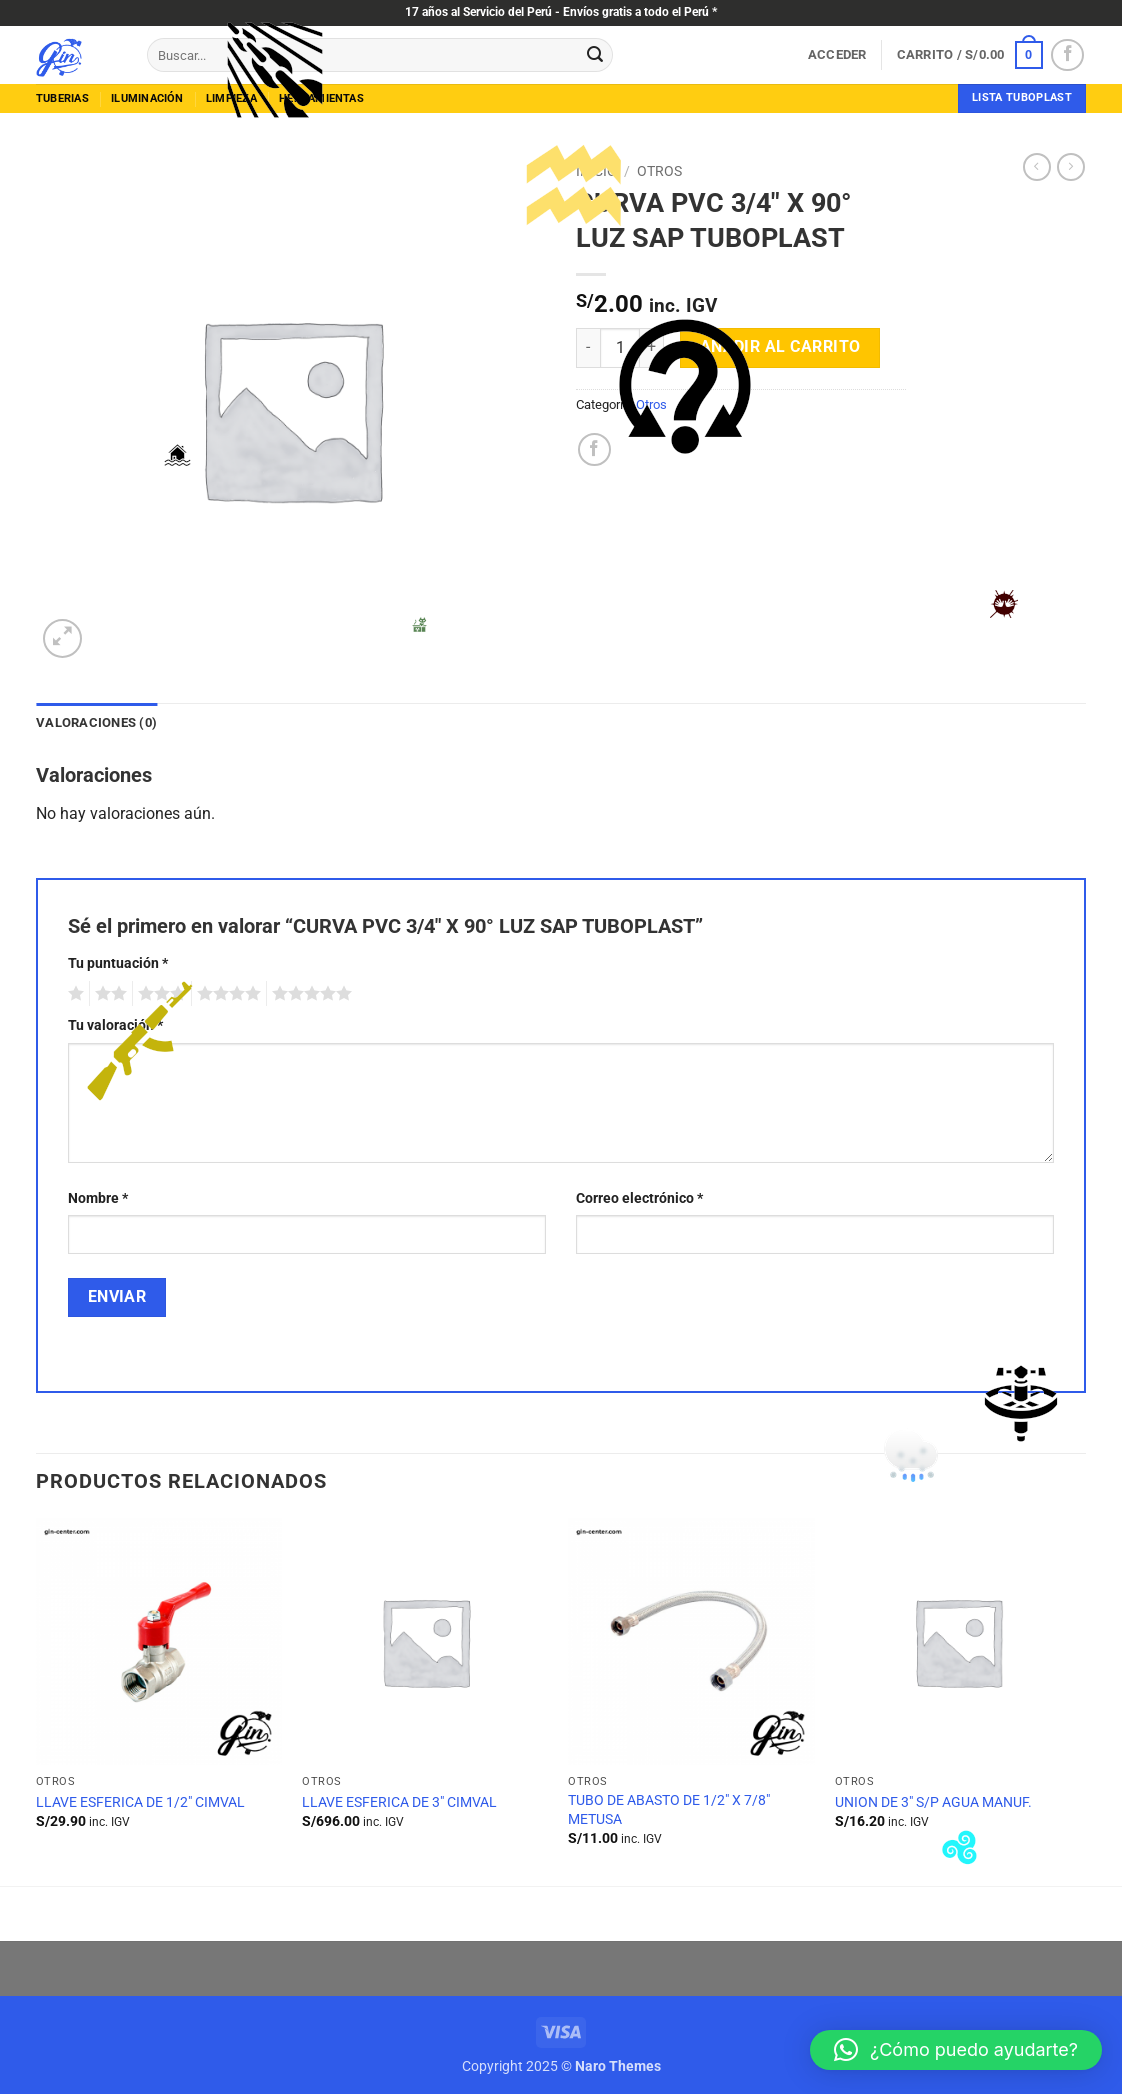 The image size is (1122, 2094). What do you see at coordinates (1004, 604) in the screenshot?
I see `activate magic or special ability` at bounding box center [1004, 604].